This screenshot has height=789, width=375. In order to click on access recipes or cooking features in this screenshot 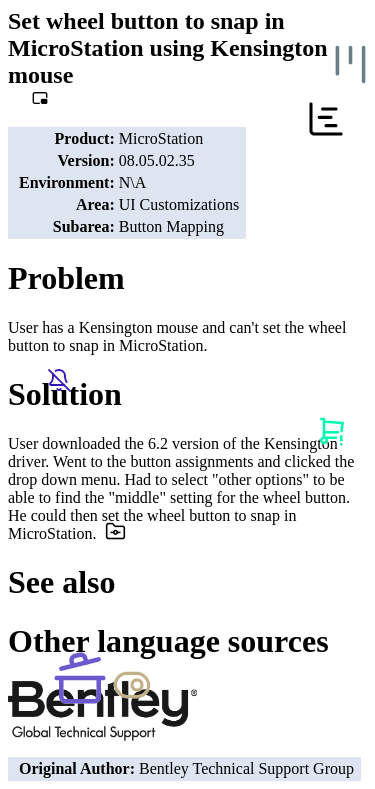, I will do `click(80, 678)`.